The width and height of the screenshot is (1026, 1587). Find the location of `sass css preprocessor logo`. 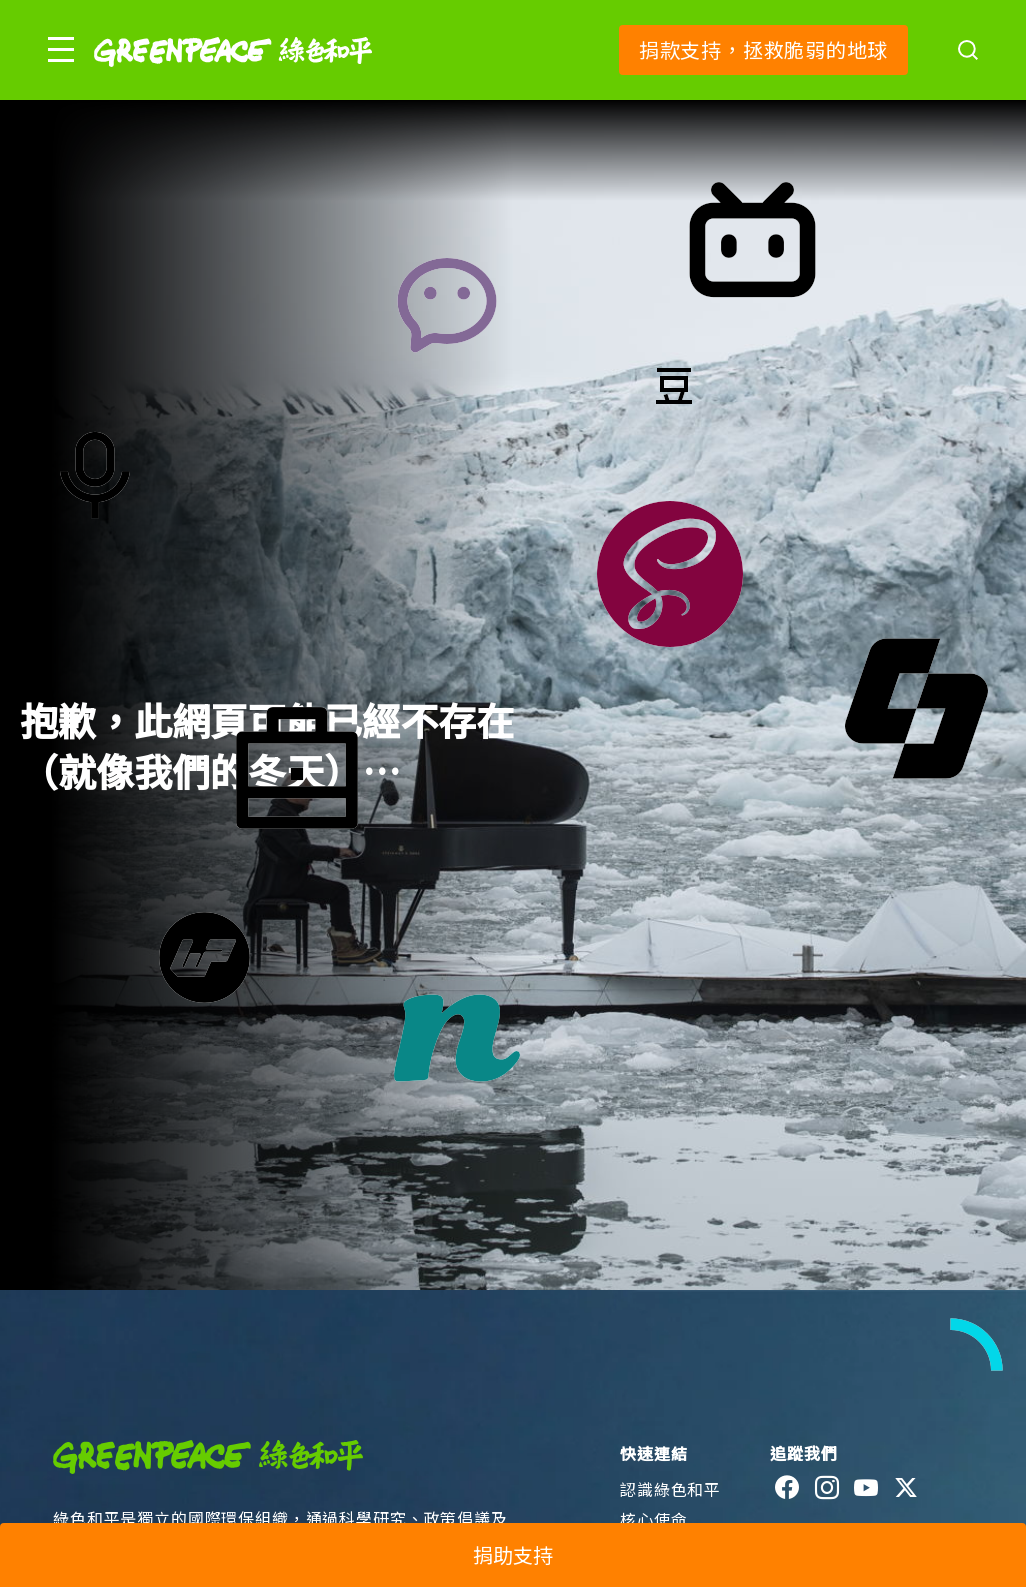

sass css preprocessor logo is located at coordinates (670, 574).